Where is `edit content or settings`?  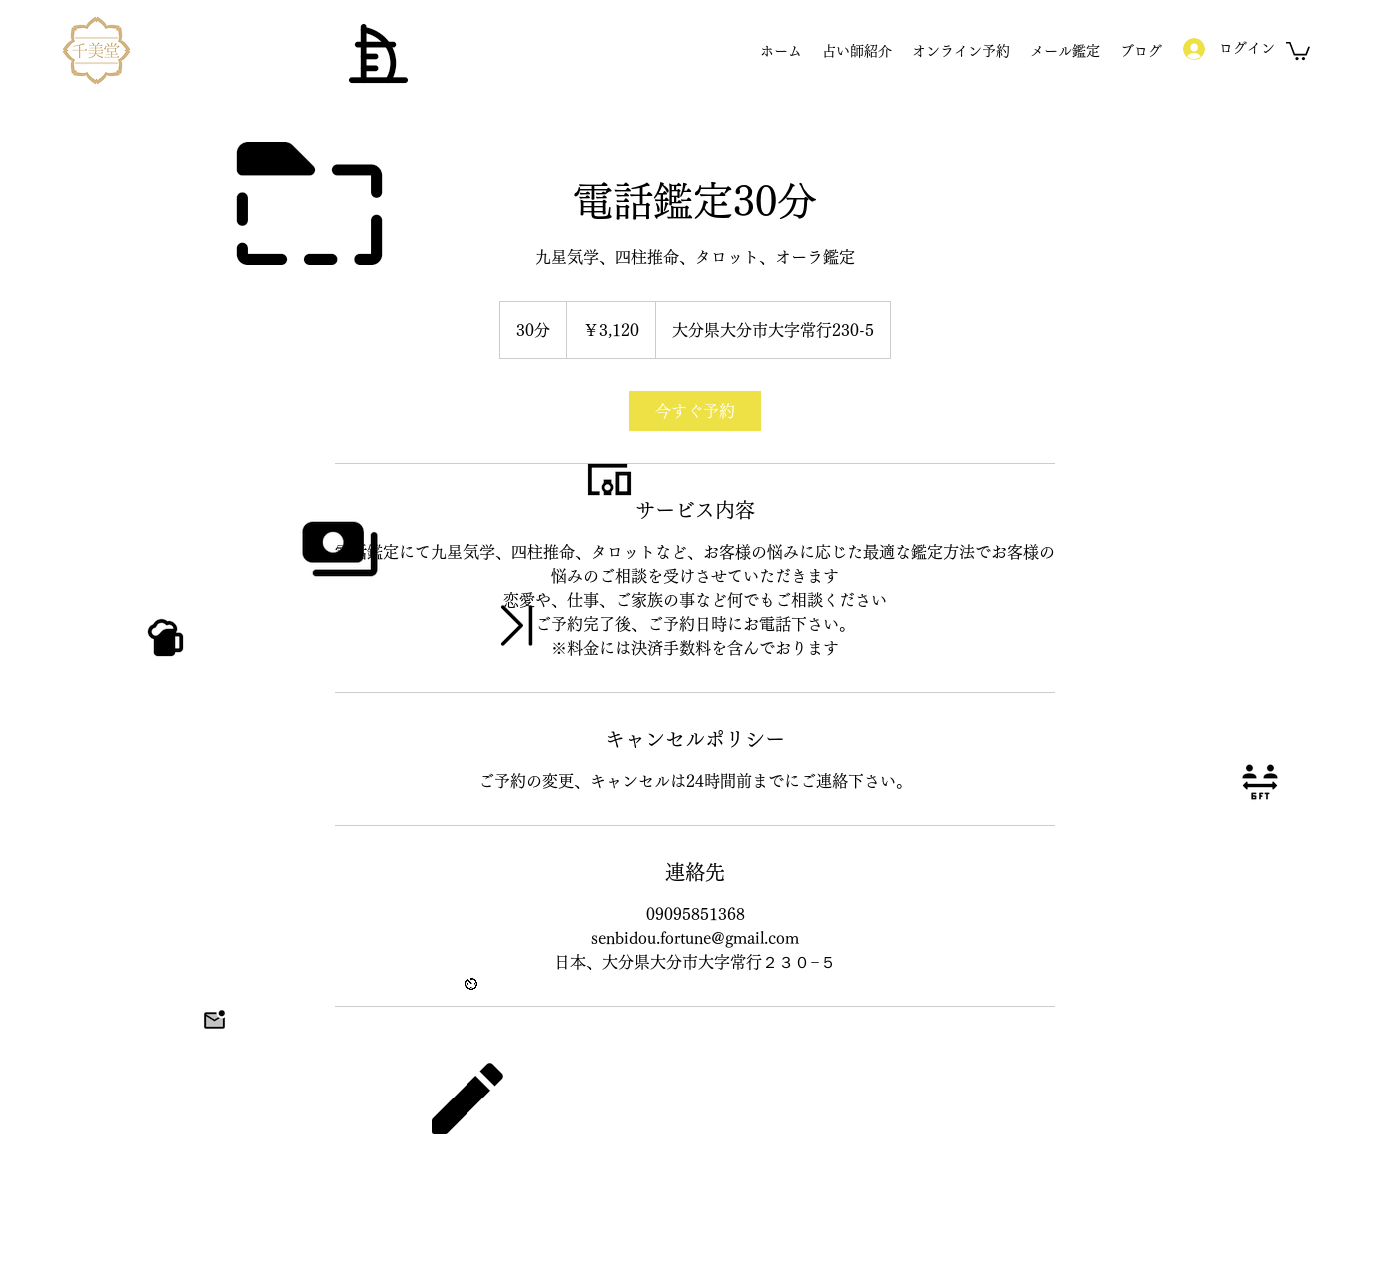
edit content or settings is located at coordinates (467, 1098).